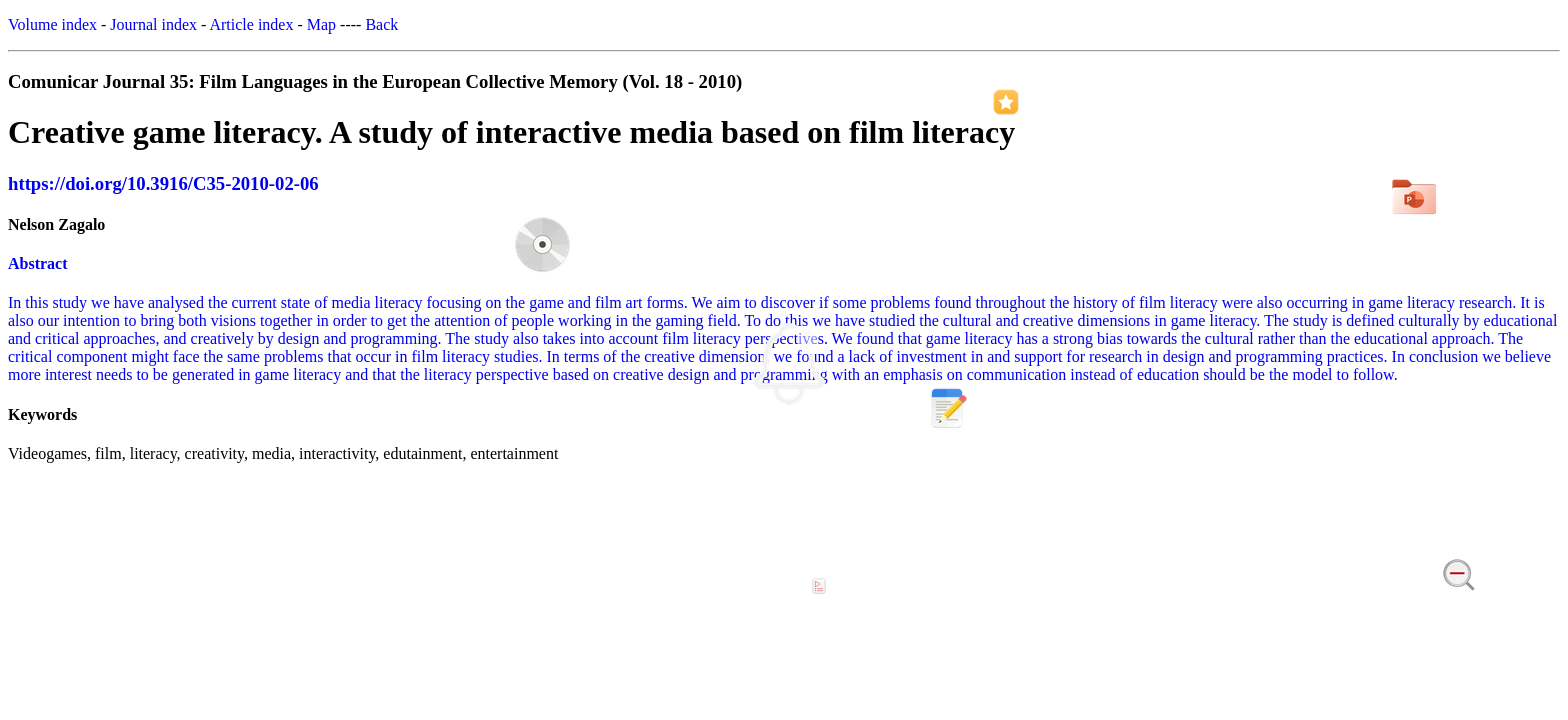 The height and width of the screenshot is (720, 1568). Describe the element at coordinates (1414, 198) in the screenshot. I see `open folder containing PowerPoint files` at that location.